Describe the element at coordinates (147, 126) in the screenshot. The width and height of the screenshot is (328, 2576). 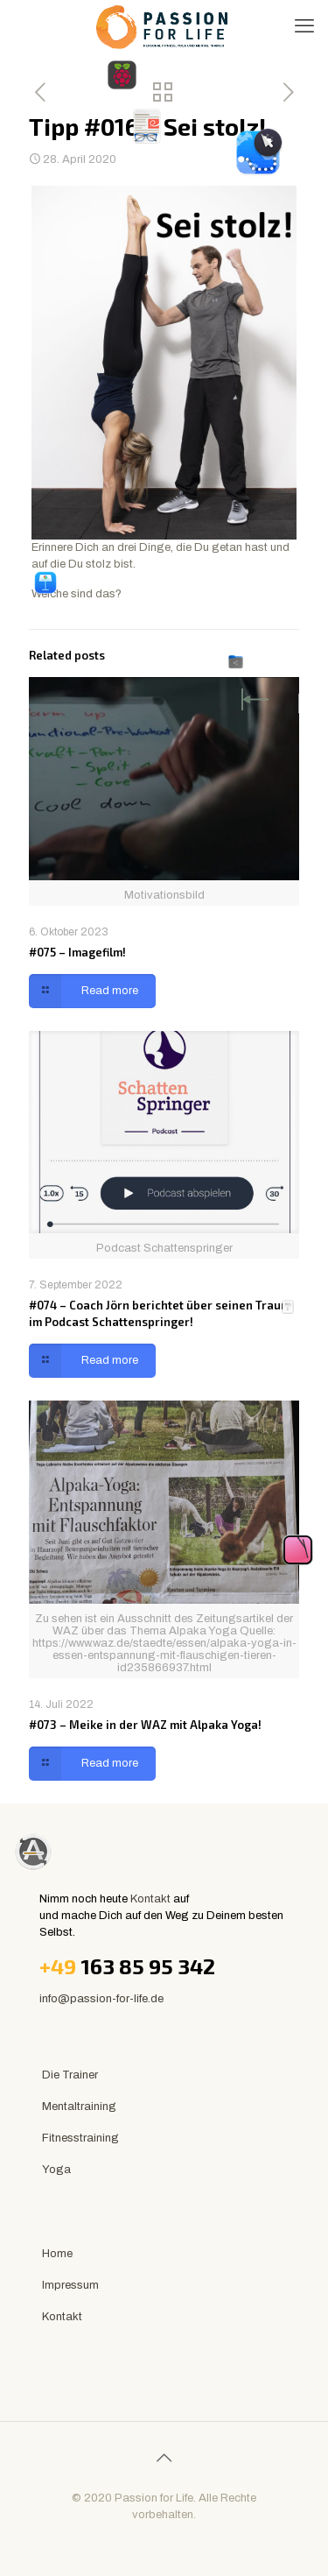
I see `open atril document viewer` at that location.